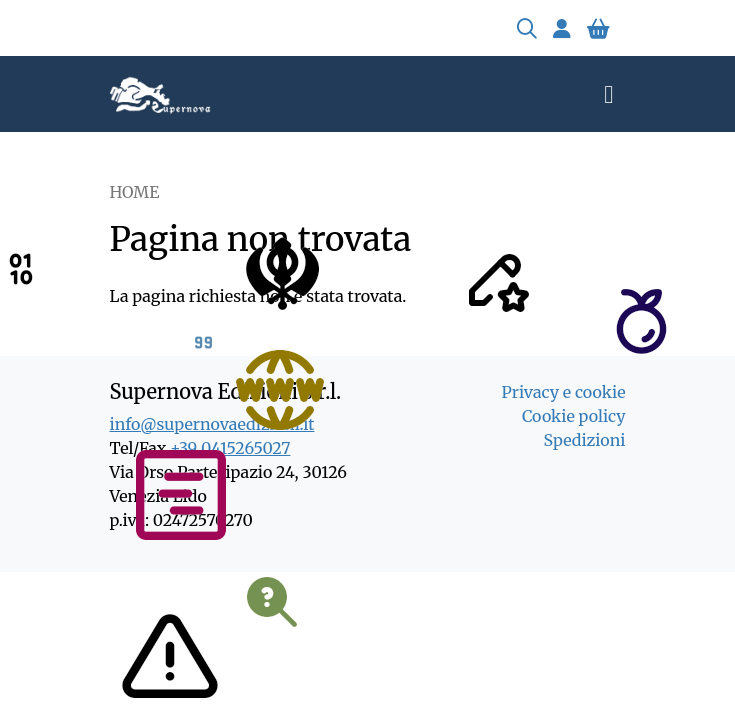 This screenshot has height=720, width=735. What do you see at coordinates (282, 273) in the screenshot?
I see `indicates Sikh religious content or community` at bounding box center [282, 273].